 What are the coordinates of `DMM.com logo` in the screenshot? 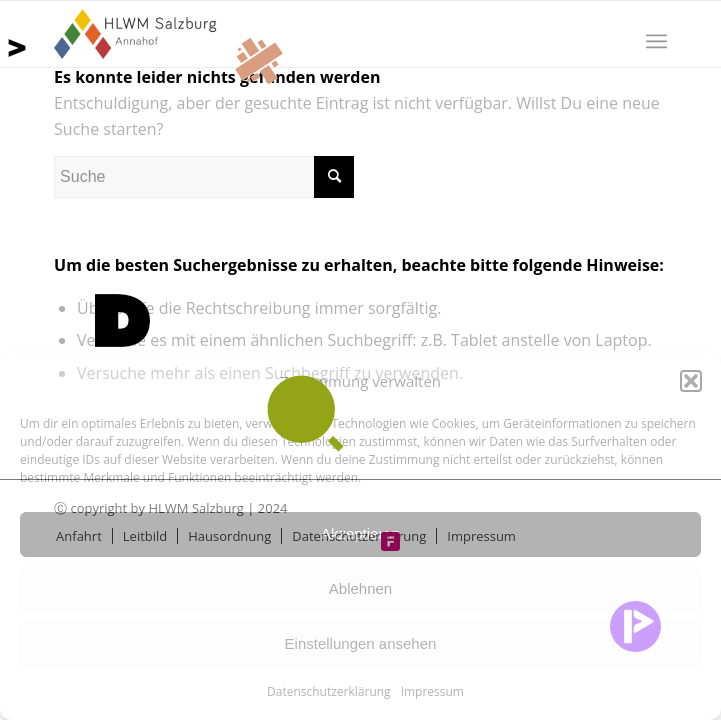 It's located at (122, 320).